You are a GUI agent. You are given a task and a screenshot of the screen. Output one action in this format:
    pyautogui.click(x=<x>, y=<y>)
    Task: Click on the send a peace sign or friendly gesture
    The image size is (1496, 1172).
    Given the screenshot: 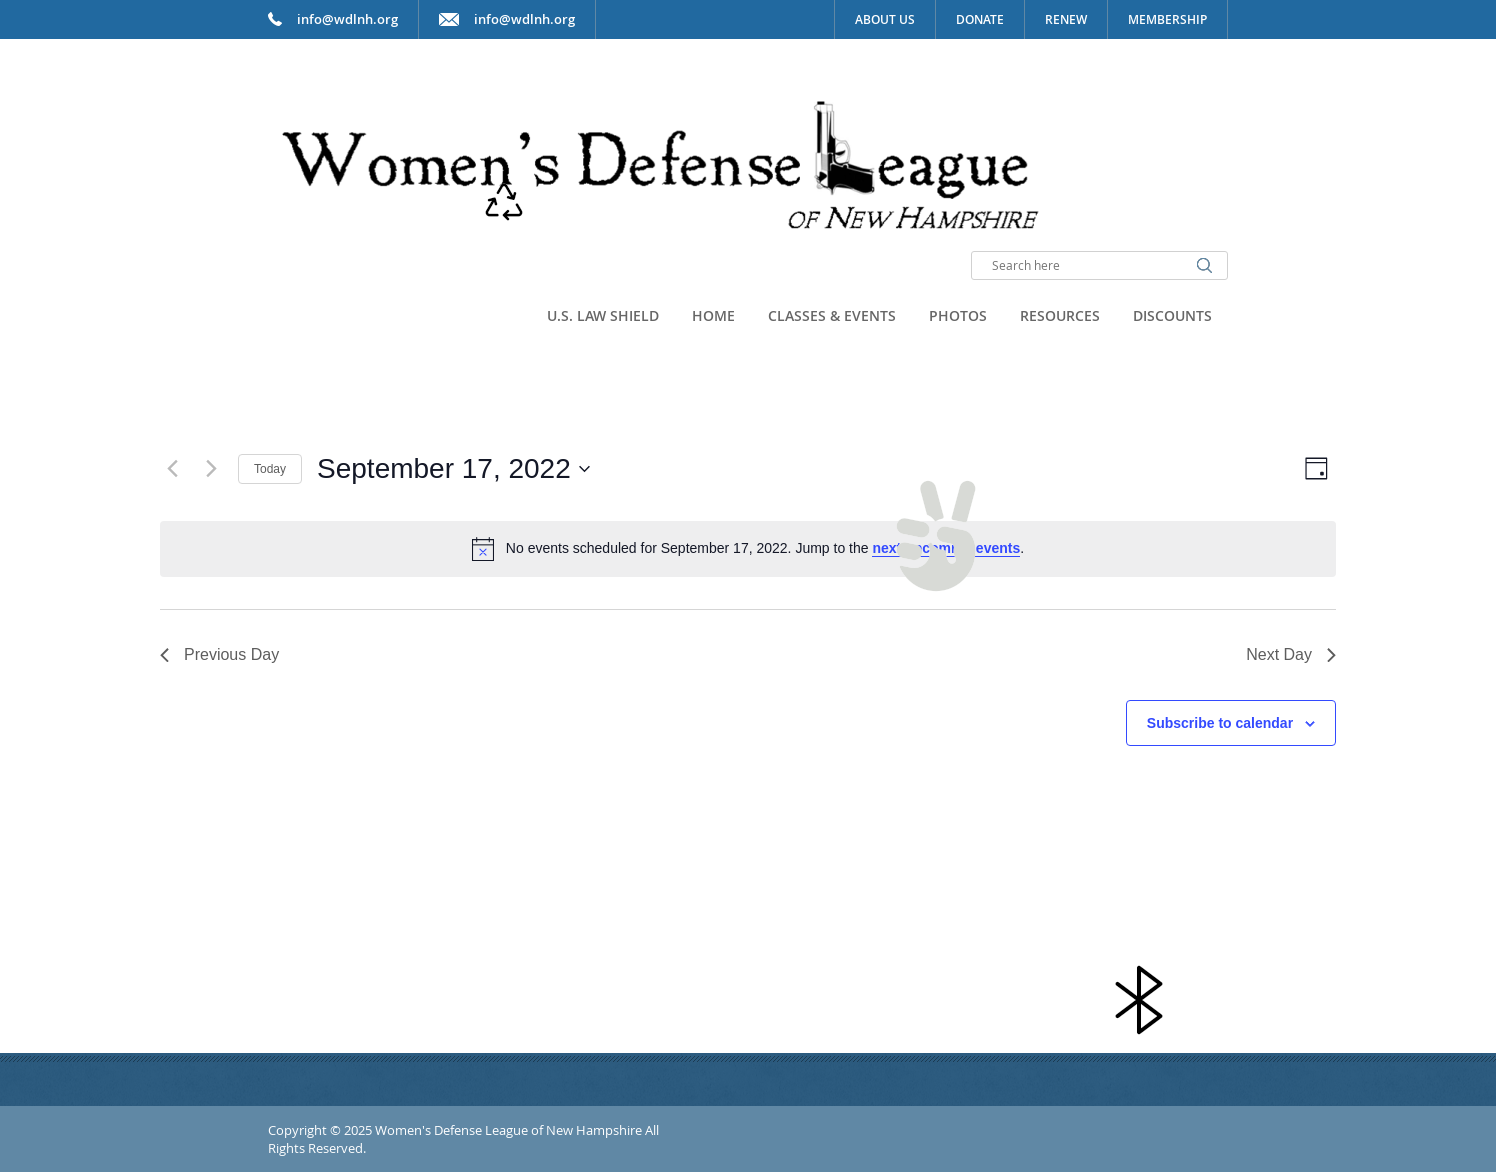 What is the action you would take?
    pyautogui.click(x=936, y=536)
    